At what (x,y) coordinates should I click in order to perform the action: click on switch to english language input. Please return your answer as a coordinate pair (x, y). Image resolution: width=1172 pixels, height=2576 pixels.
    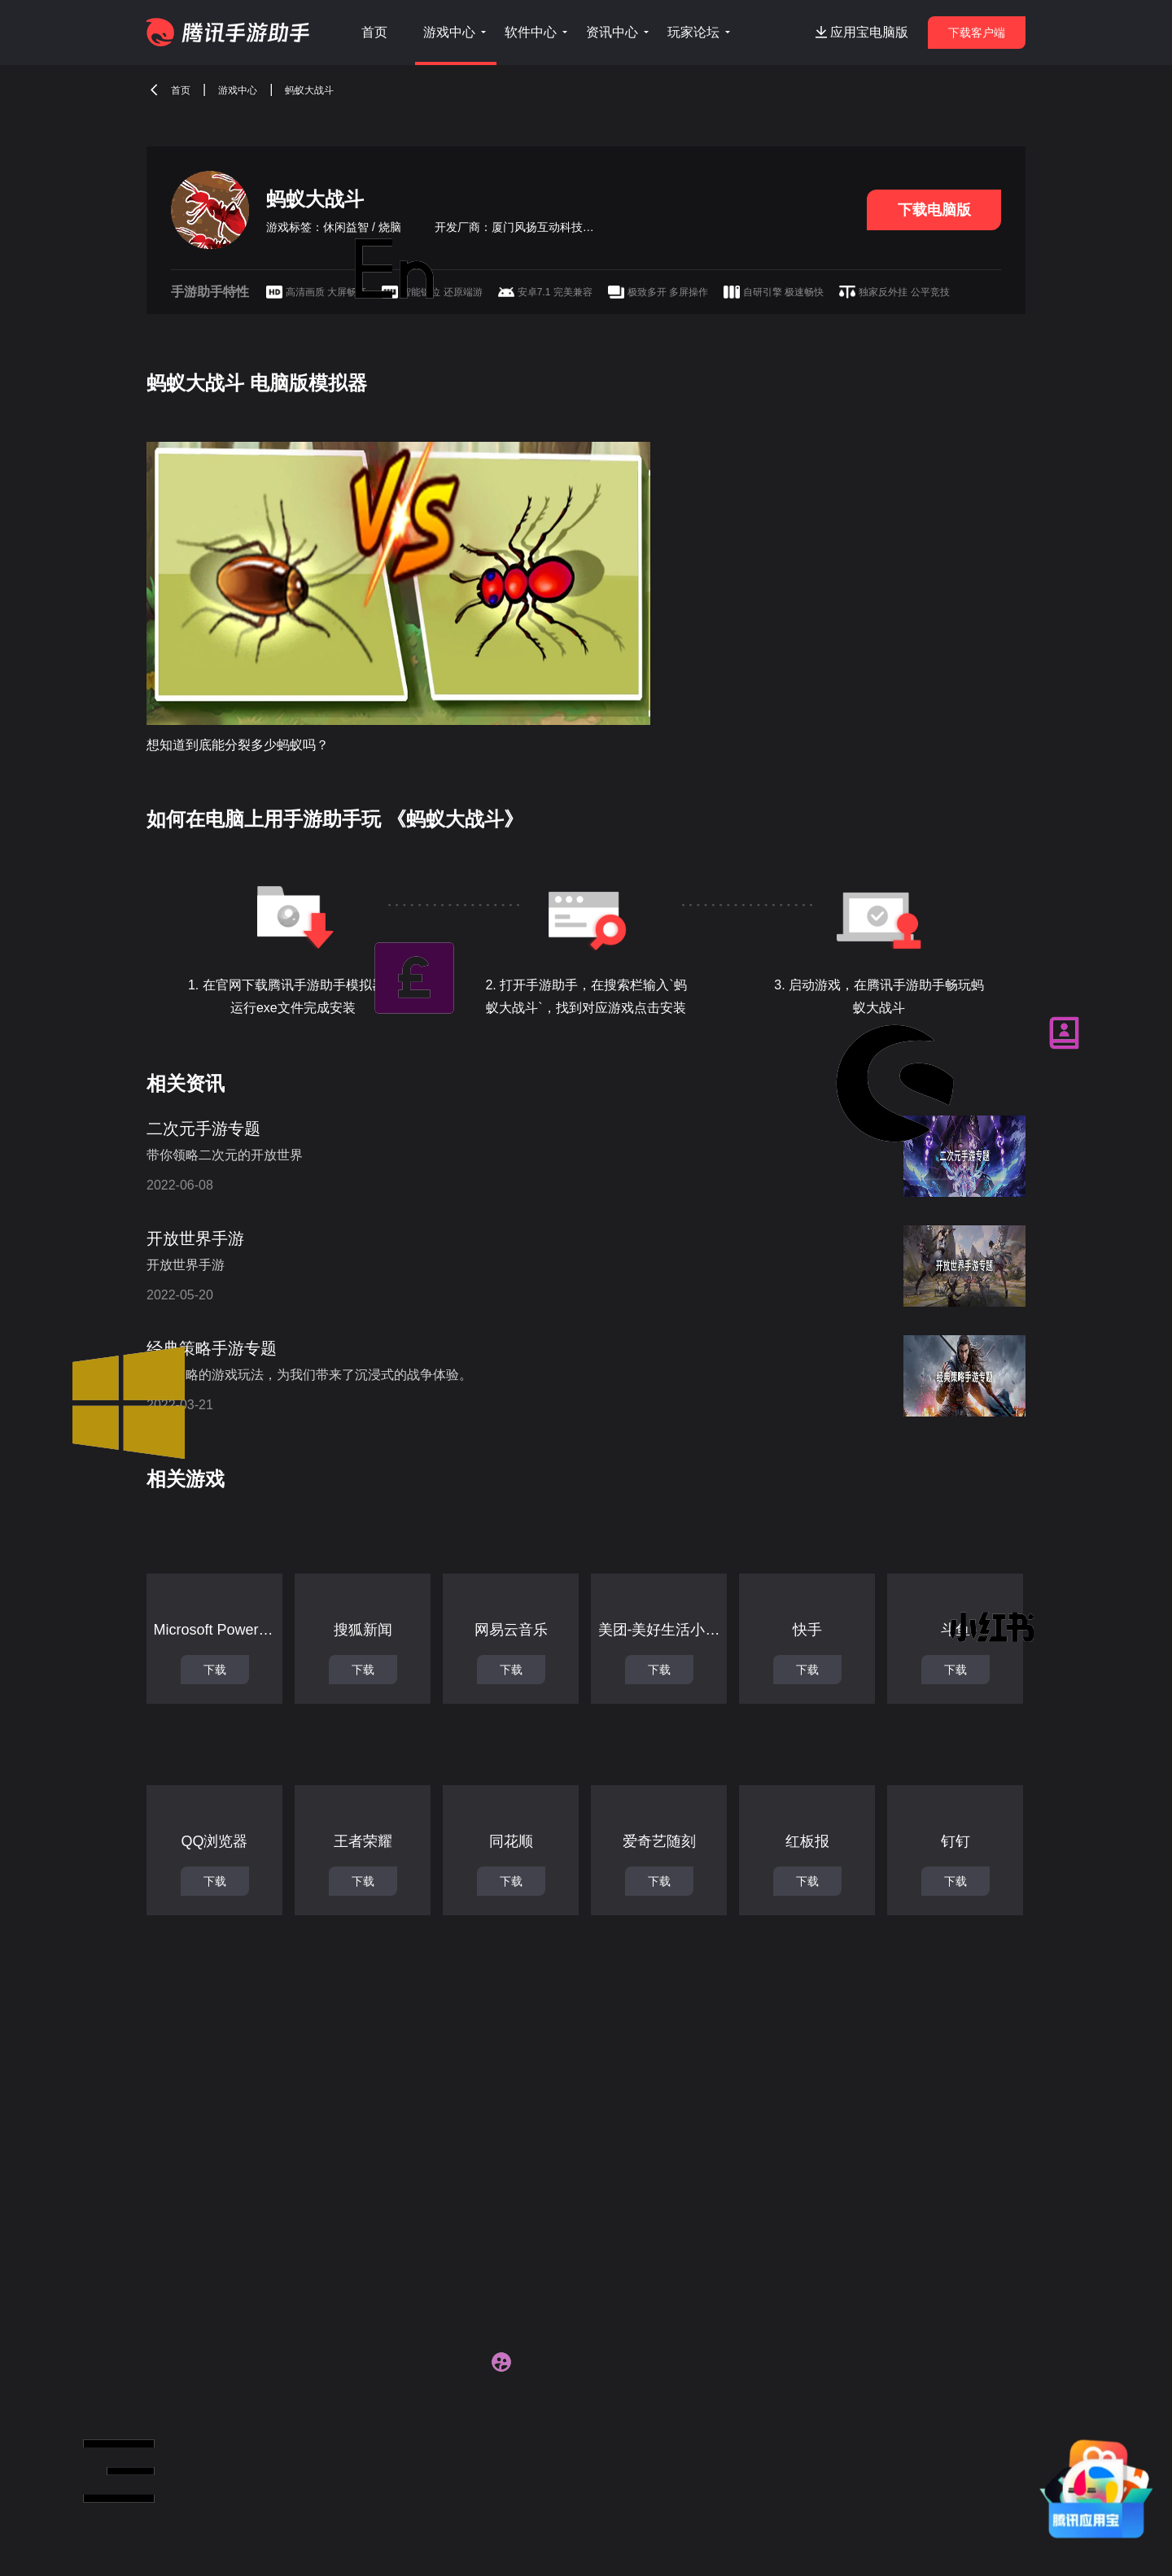
    Looking at the image, I should click on (392, 269).